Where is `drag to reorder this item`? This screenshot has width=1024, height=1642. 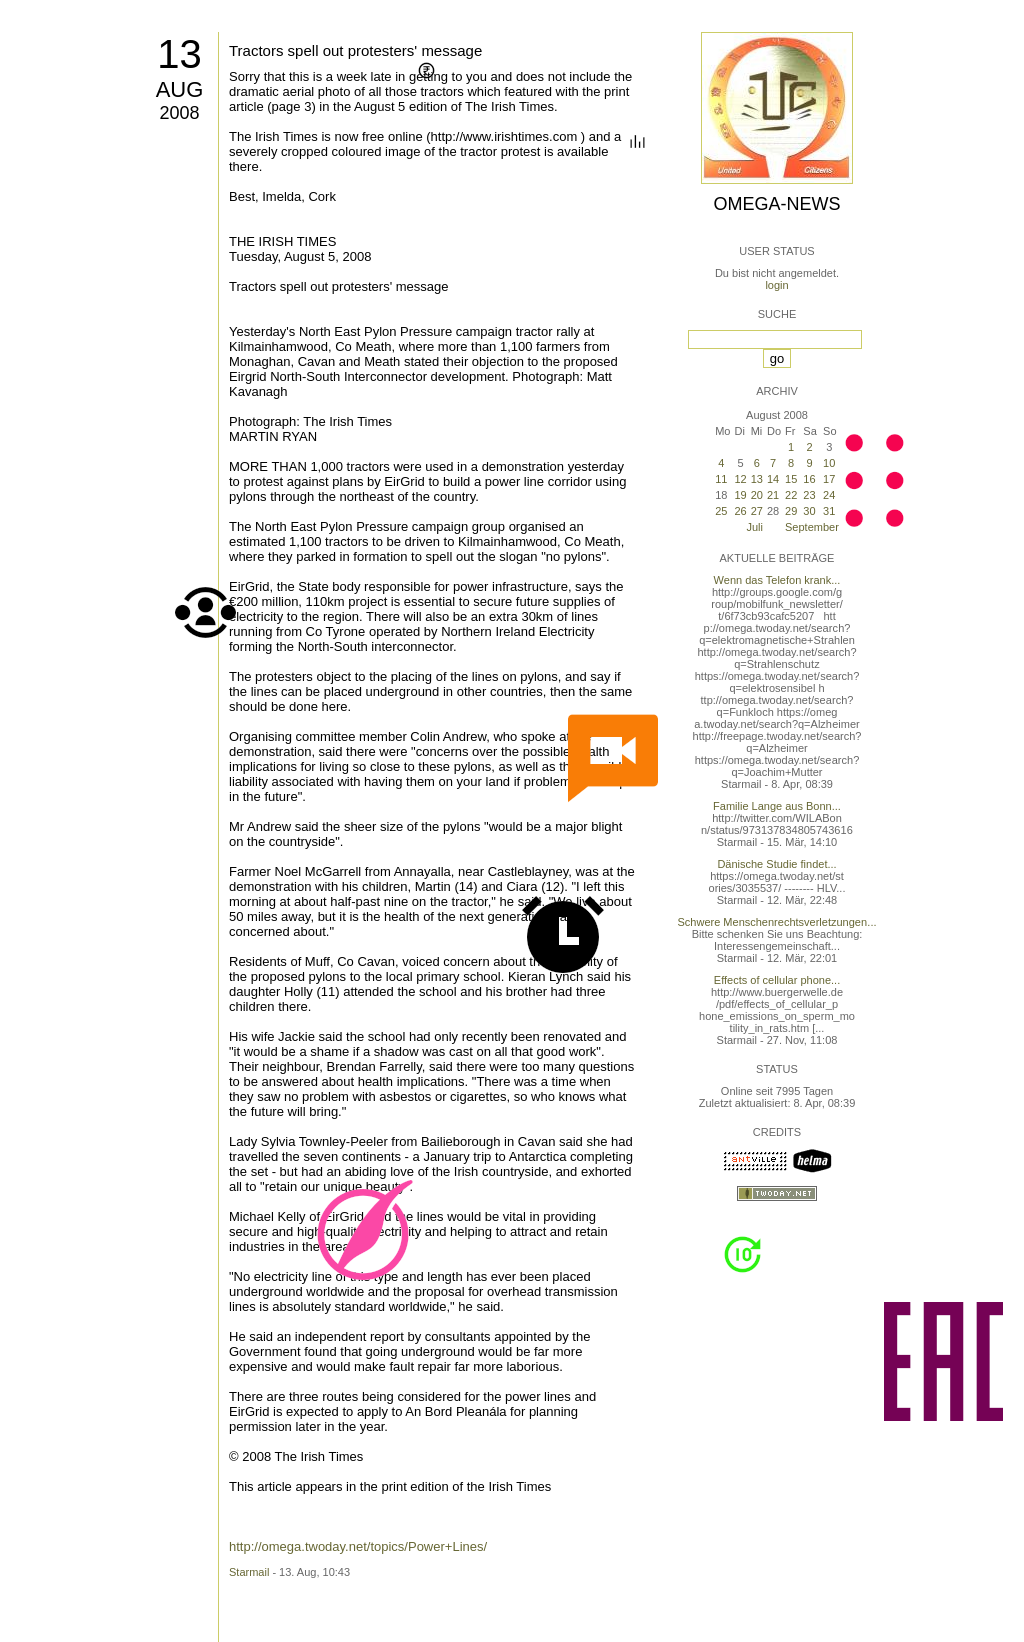
drag to reorder this item is located at coordinates (874, 480).